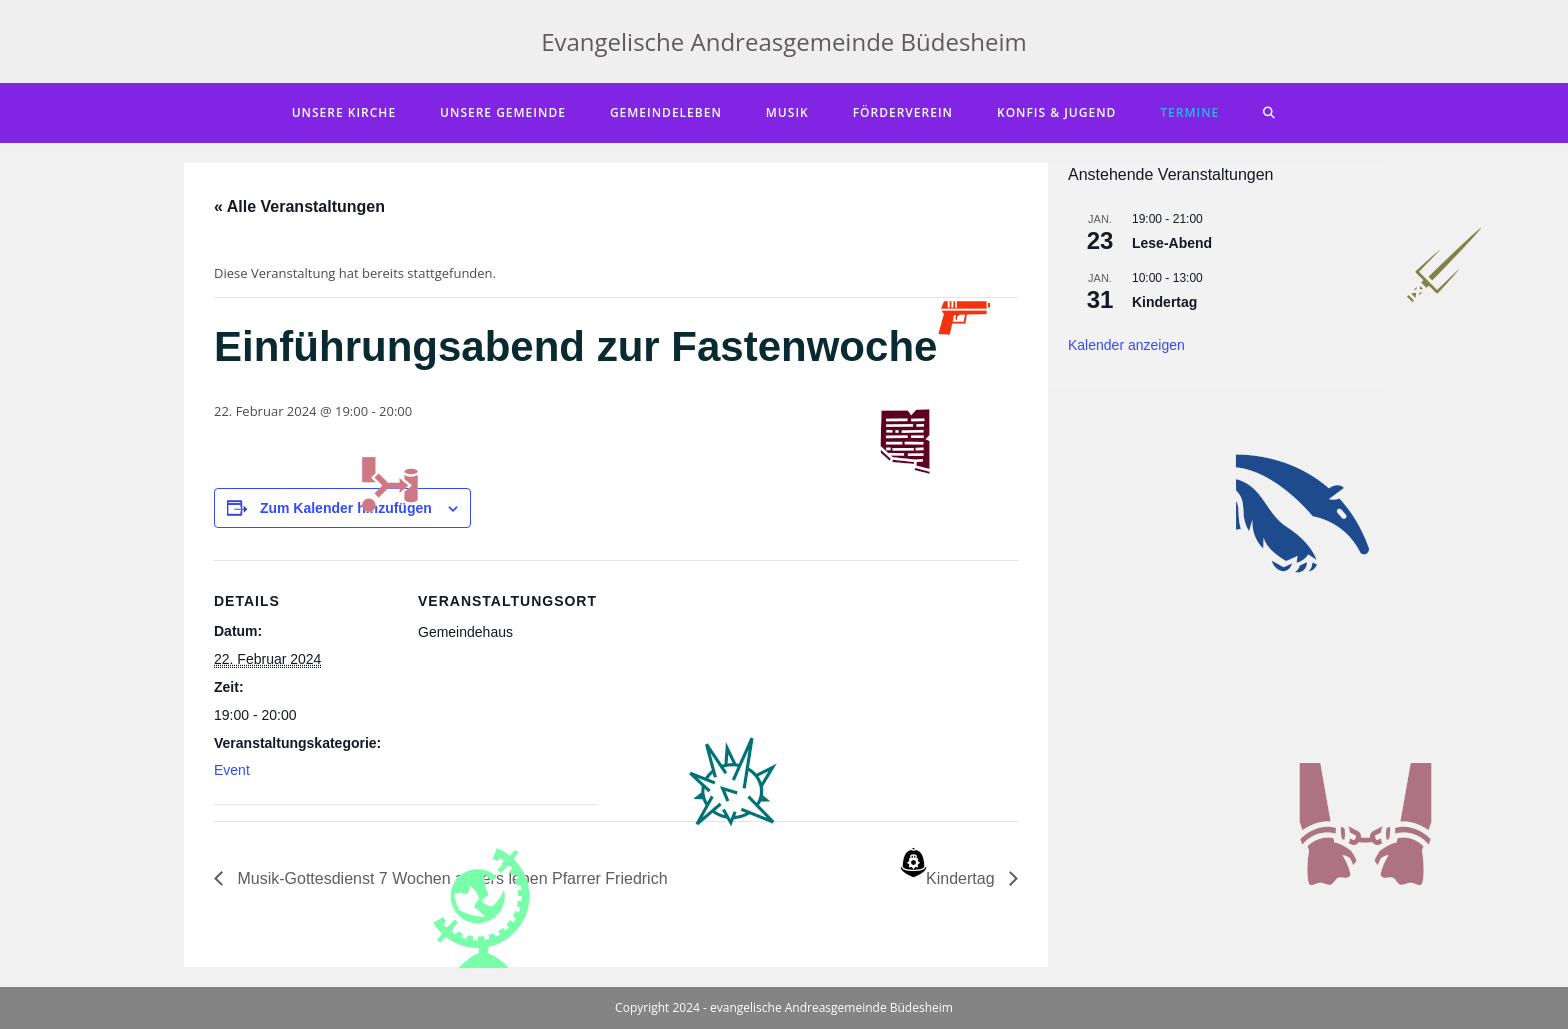 Image resolution: width=1568 pixels, height=1029 pixels. What do you see at coordinates (1365, 829) in the screenshot?
I see `indicates a restricted or locked account status` at bounding box center [1365, 829].